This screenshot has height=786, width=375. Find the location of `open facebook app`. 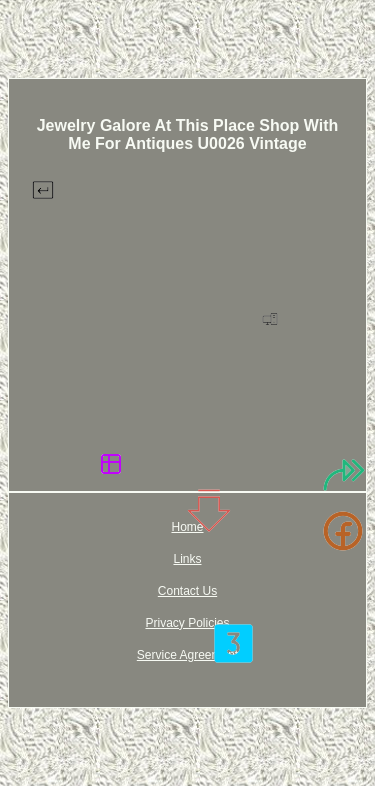

open facebook app is located at coordinates (343, 531).